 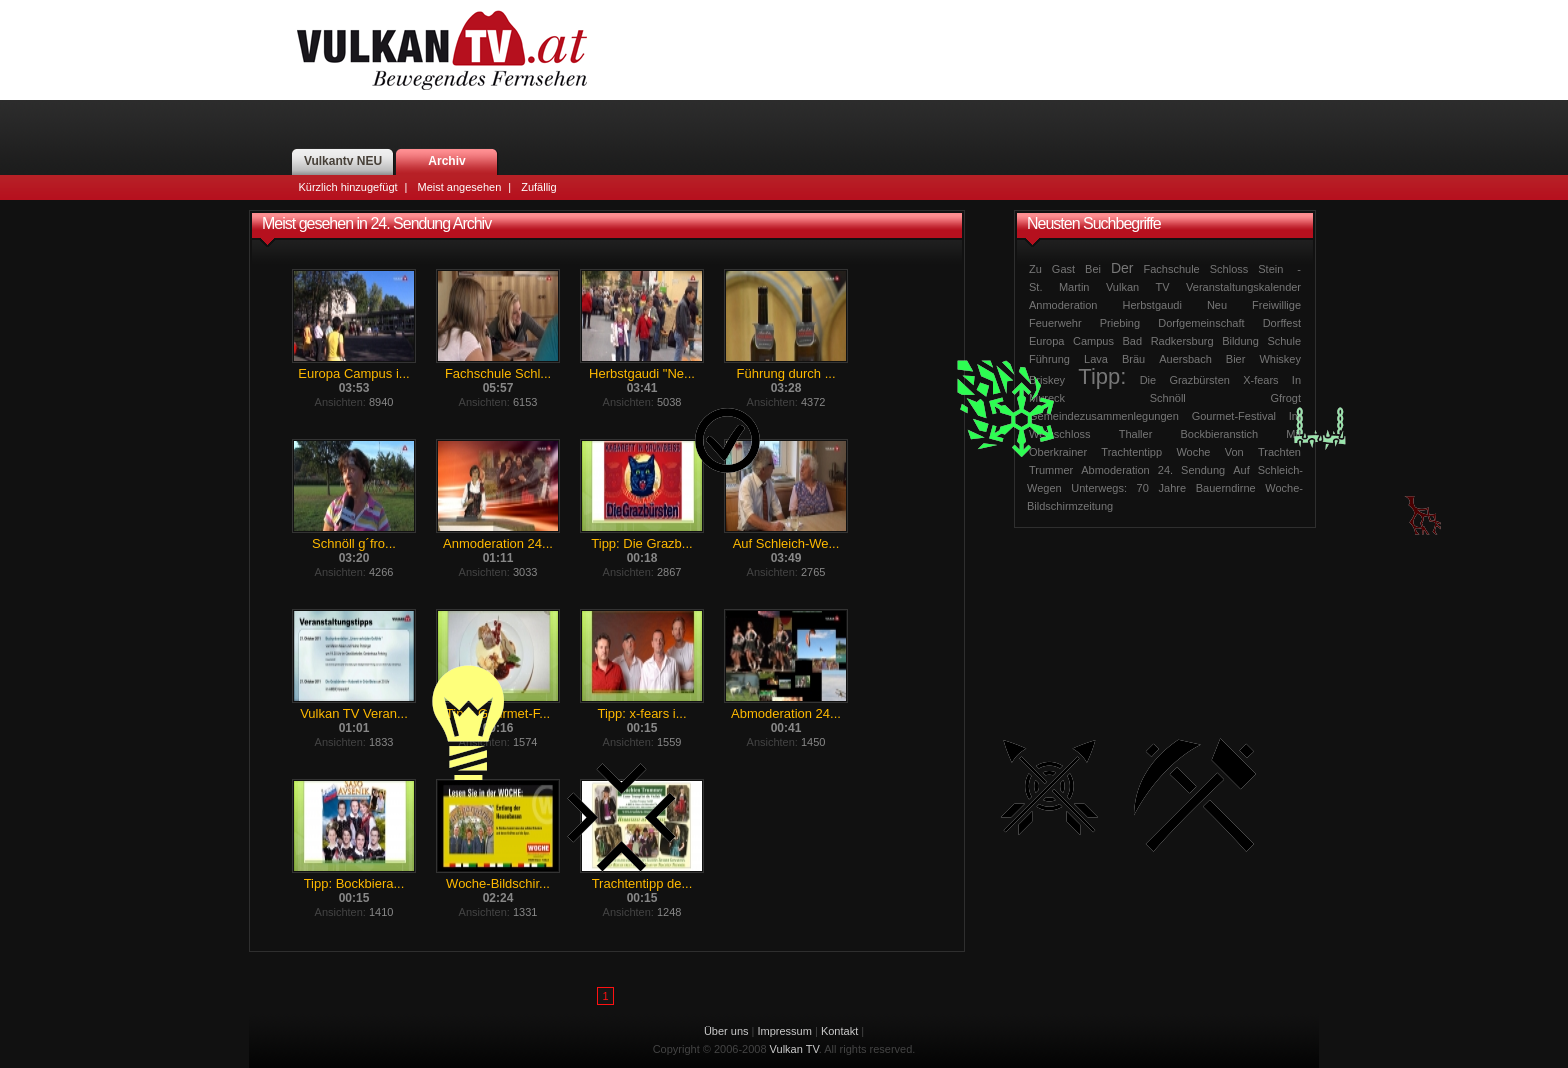 I want to click on access stone crafting menu, so click(x=1195, y=795).